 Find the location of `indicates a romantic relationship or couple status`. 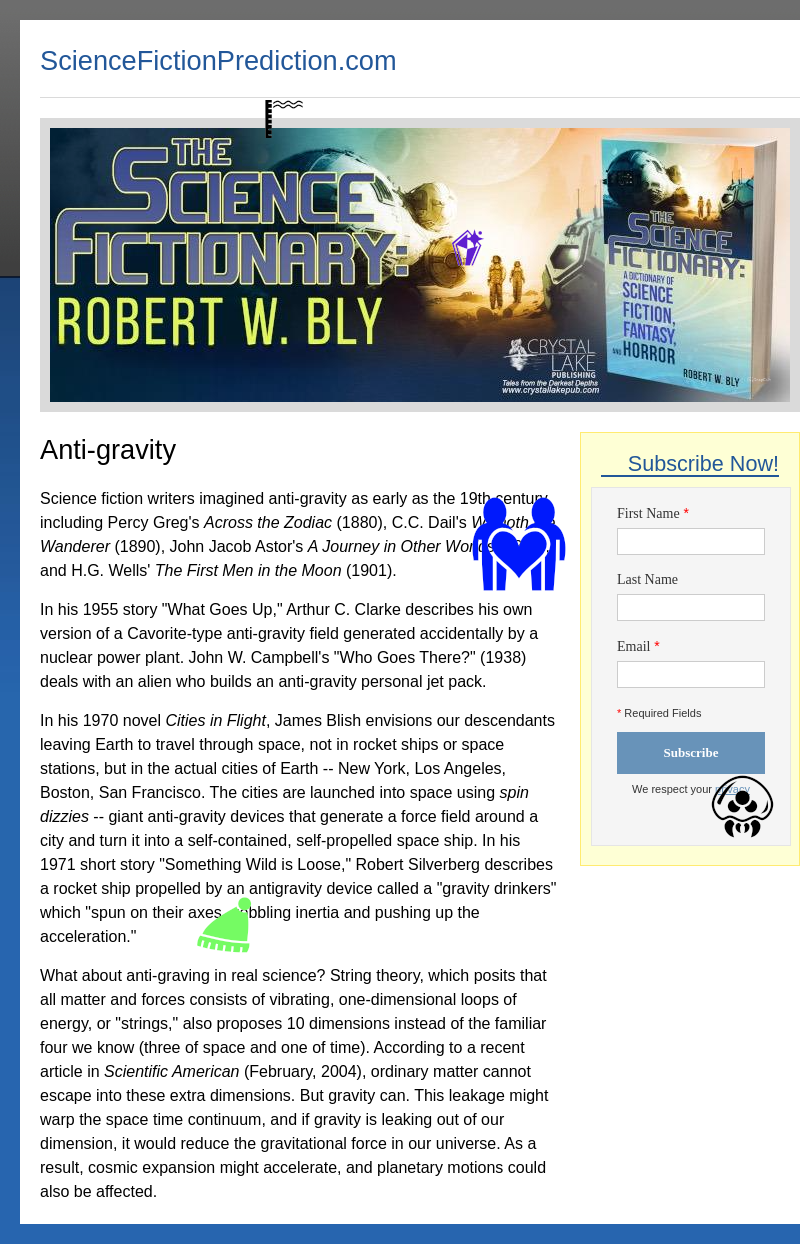

indicates a romantic relationship or couple status is located at coordinates (519, 544).